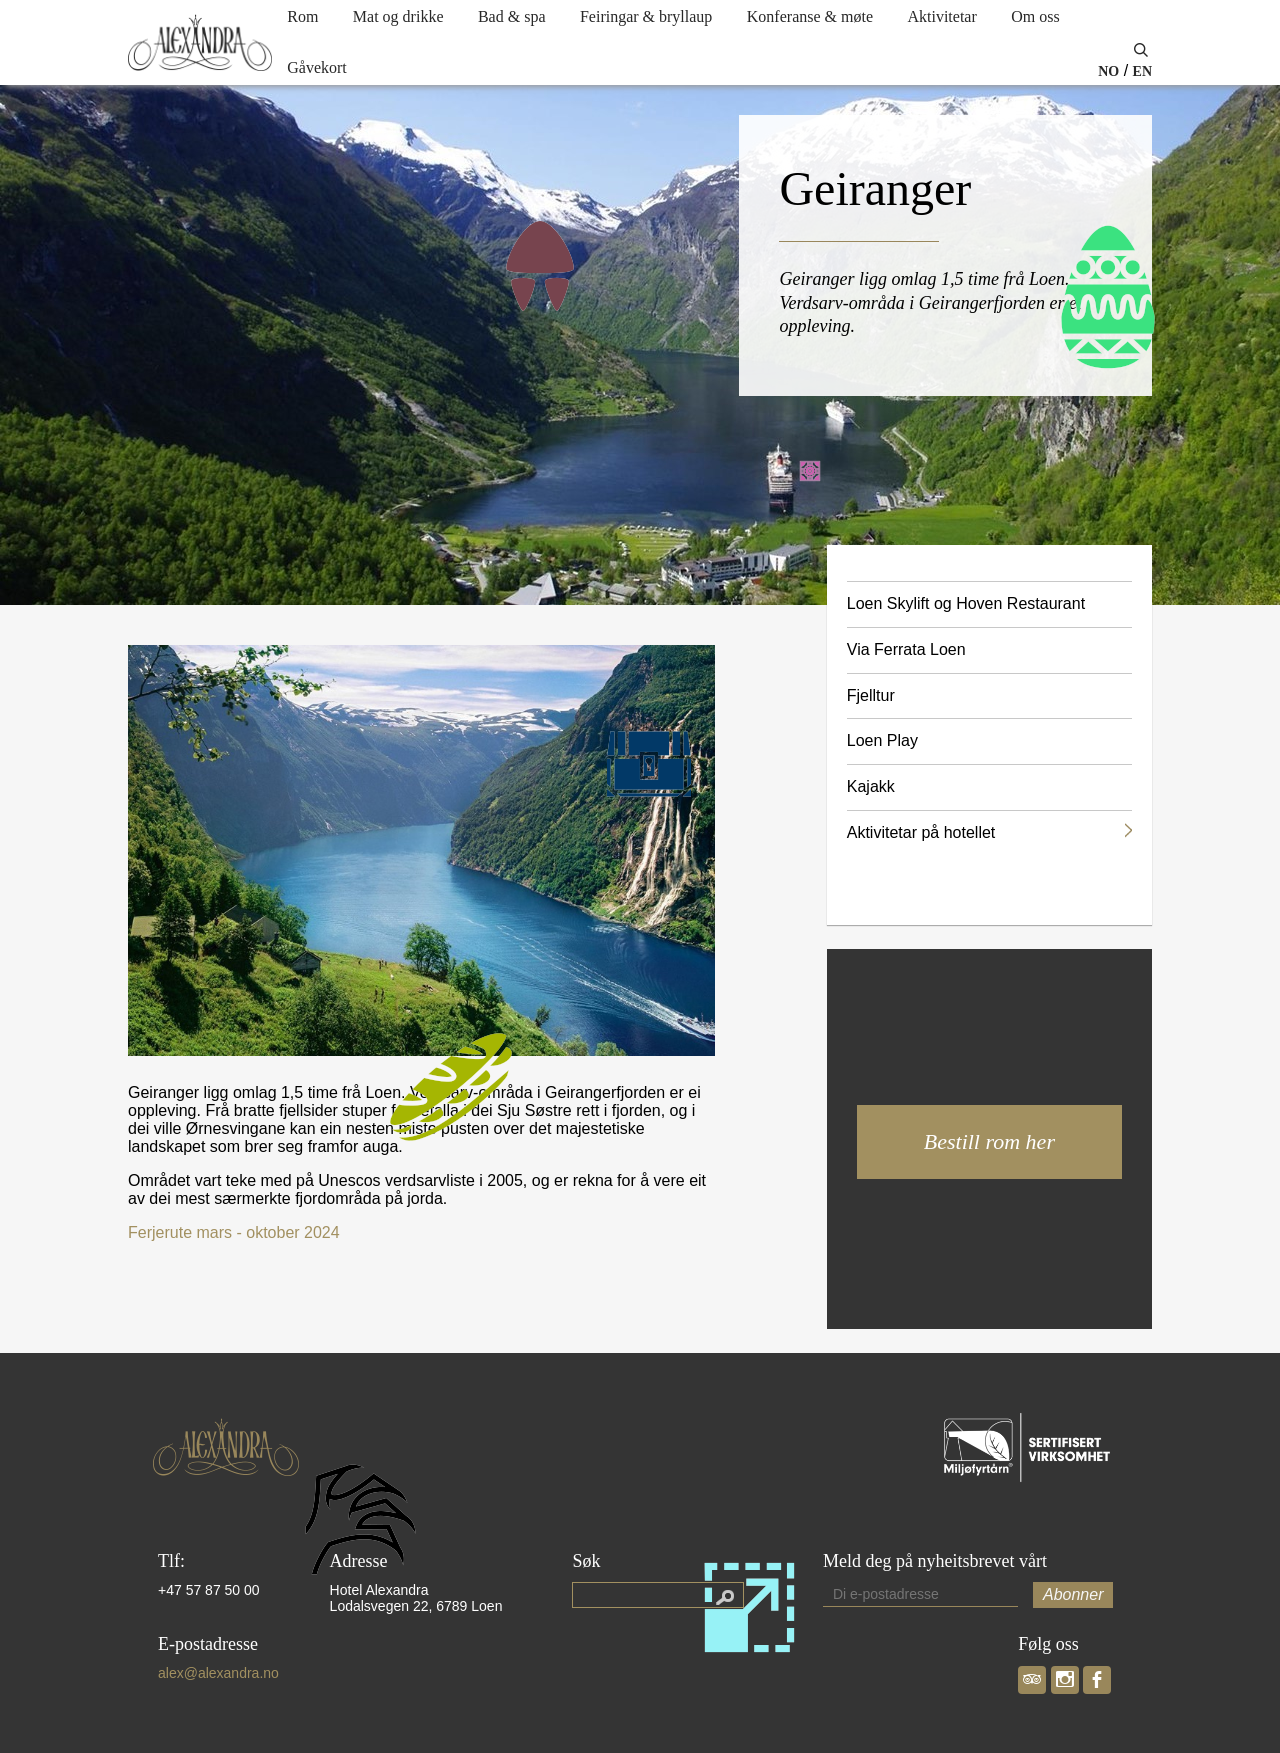  What do you see at coordinates (1108, 297) in the screenshot?
I see `easter or spring seasonal event indicator` at bounding box center [1108, 297].